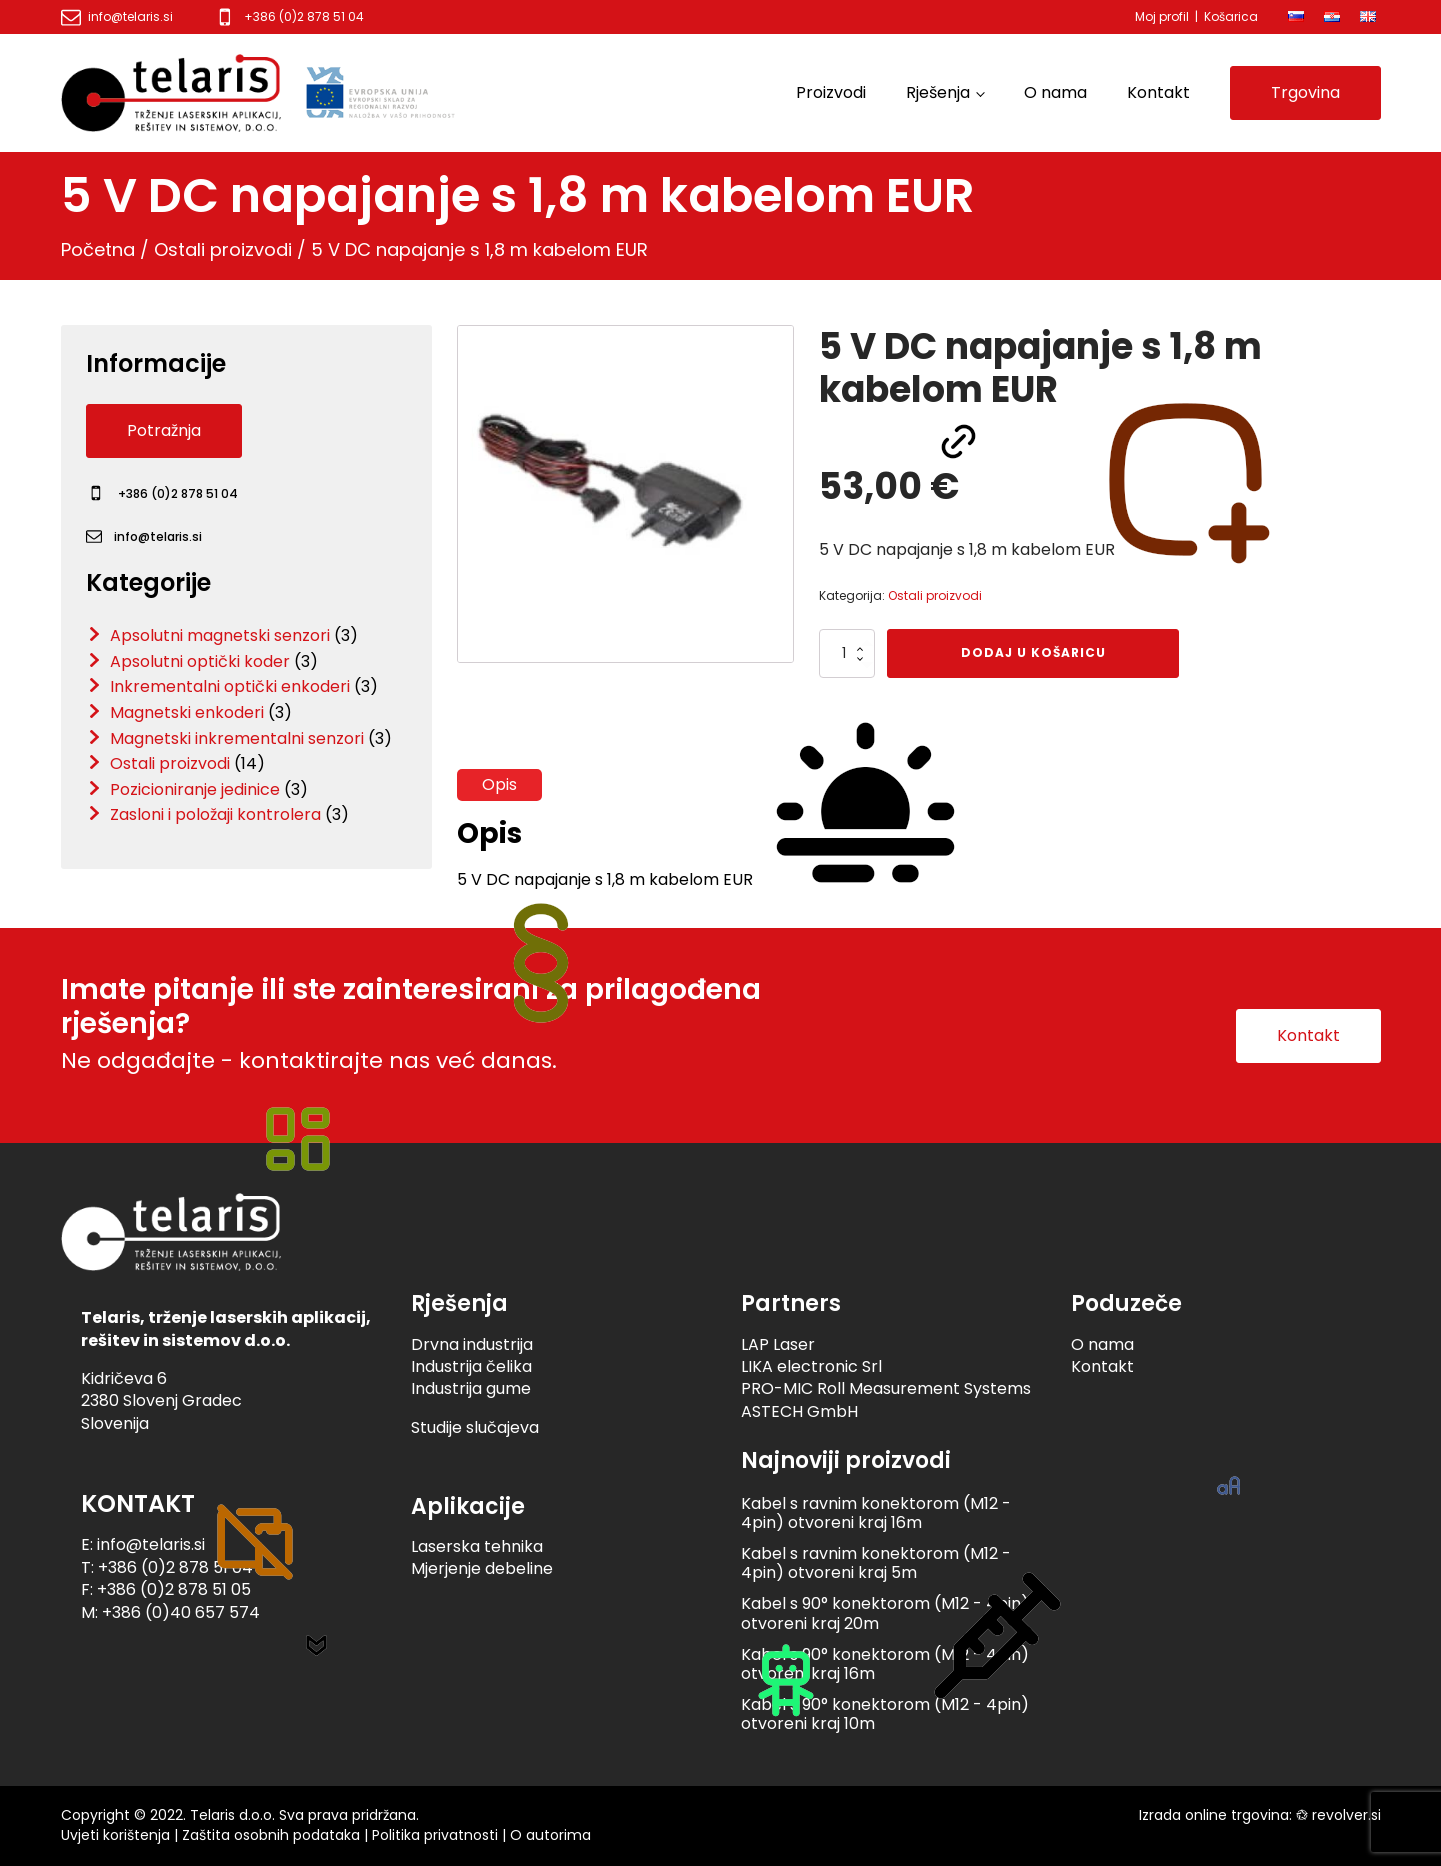 The width and height of the screenshot is (1441, 1866). What do you see at coordinates (997, 1635) in the screenshot?
I see `access vaccination records` at bounding box center [997, 1635].